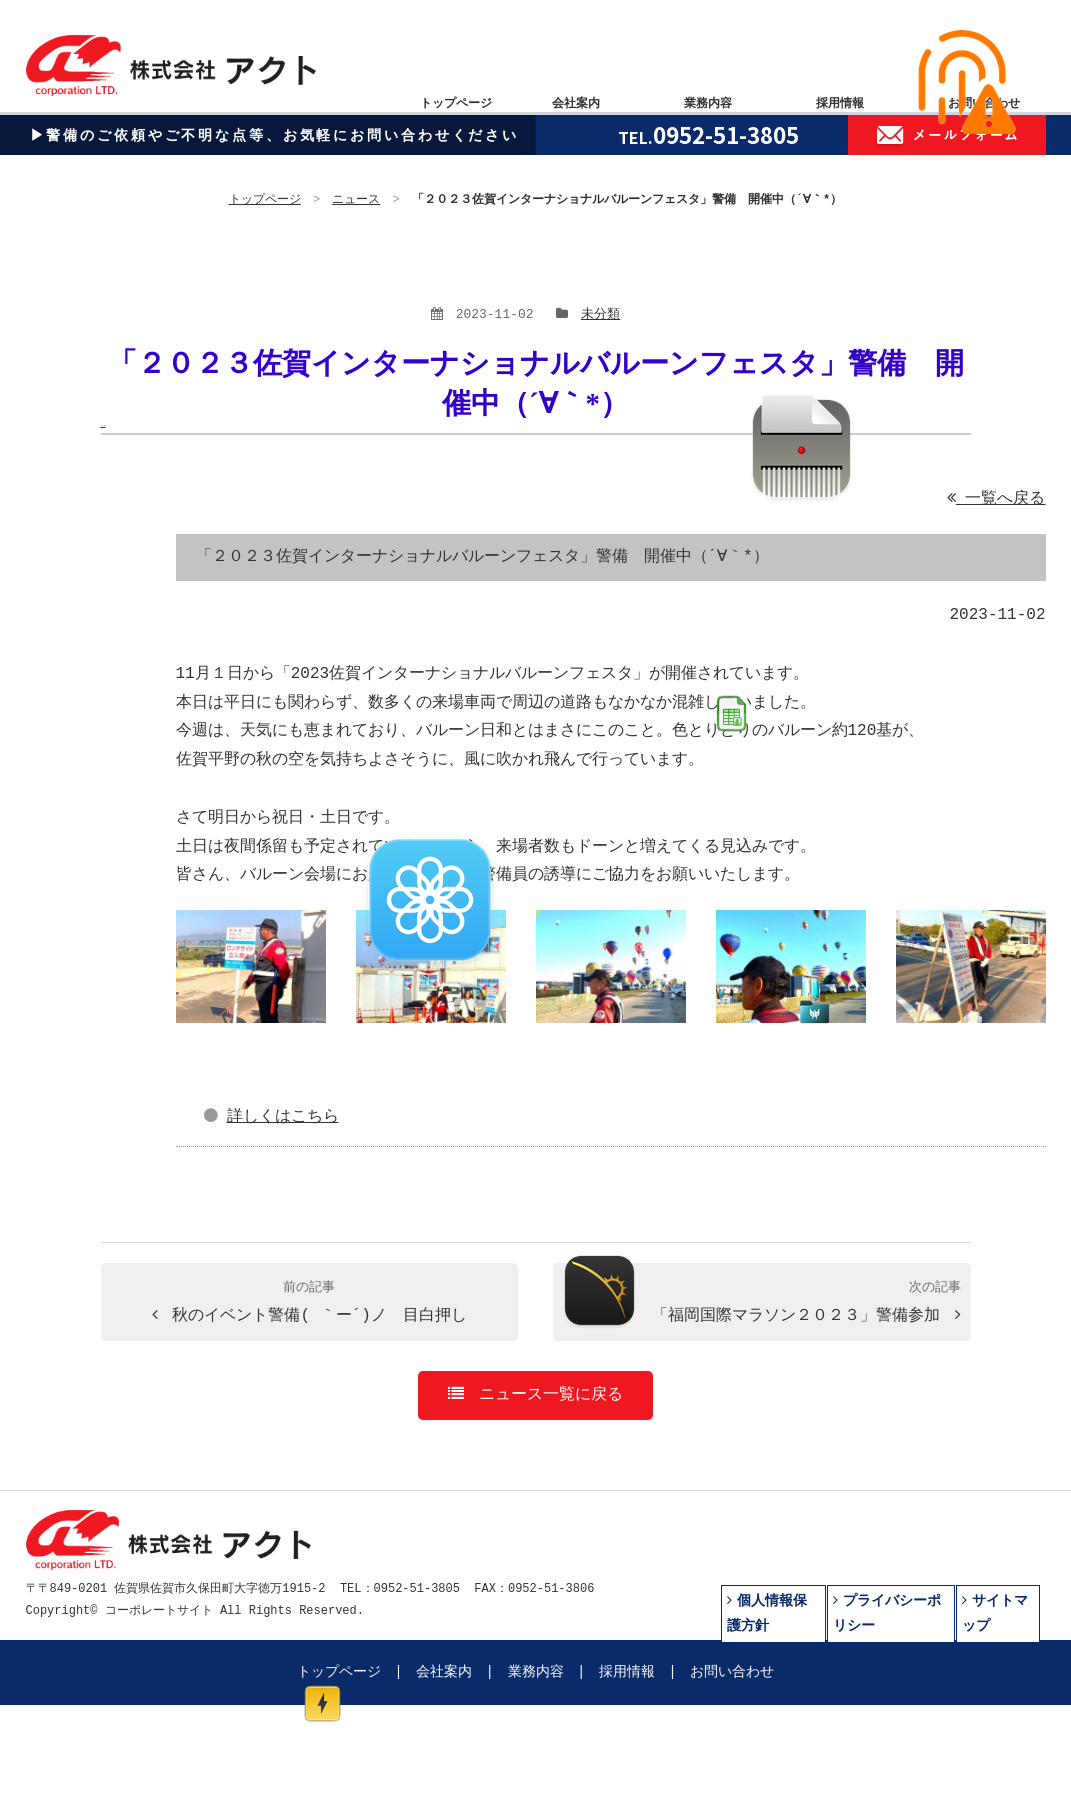 The image size is (1071, 1798). I want to click on open acer predator game files folder, so click(814, 1012).